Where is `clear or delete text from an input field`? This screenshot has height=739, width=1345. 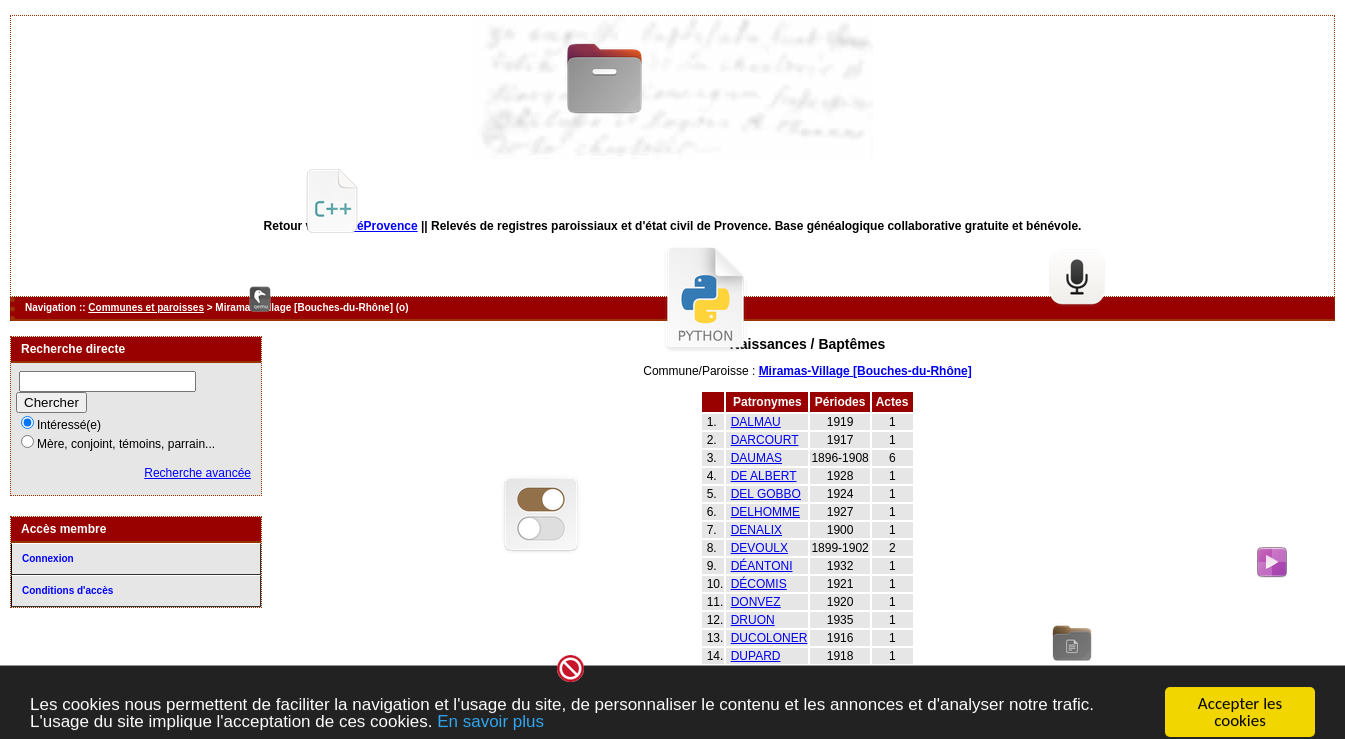
clear or delete text from an input field is located at coordinates (570, 668).